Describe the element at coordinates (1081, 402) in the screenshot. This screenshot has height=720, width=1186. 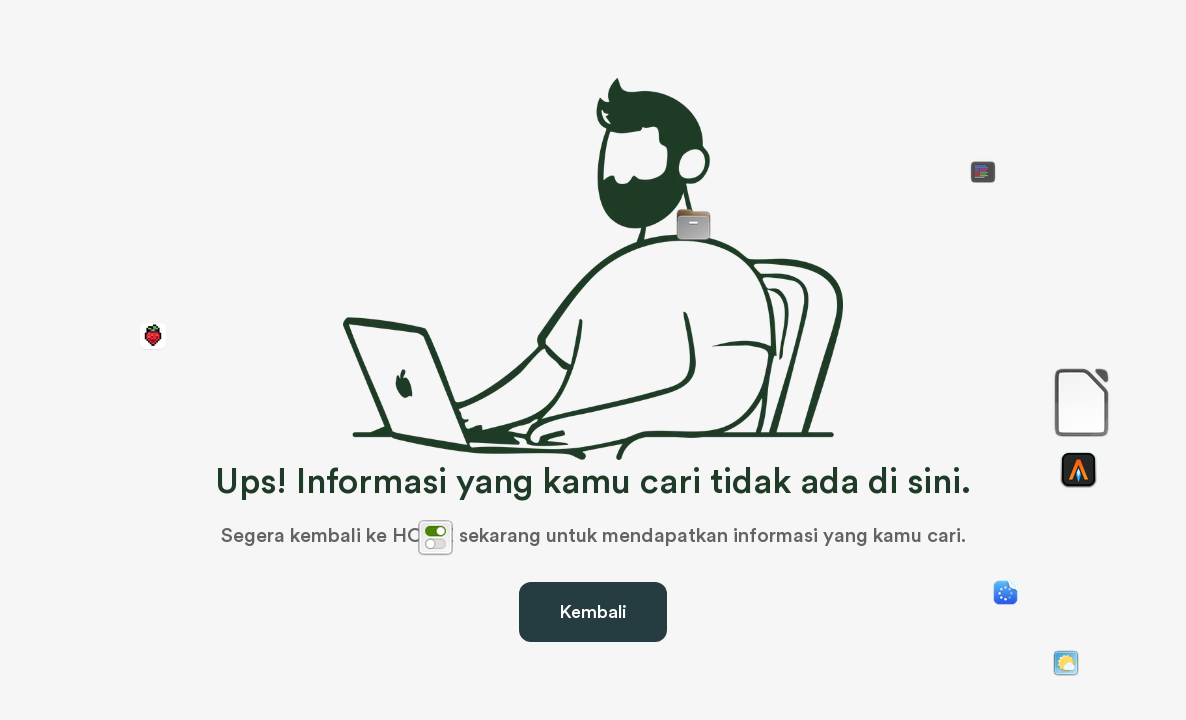
I see `open LibreOffice suite` at that location.